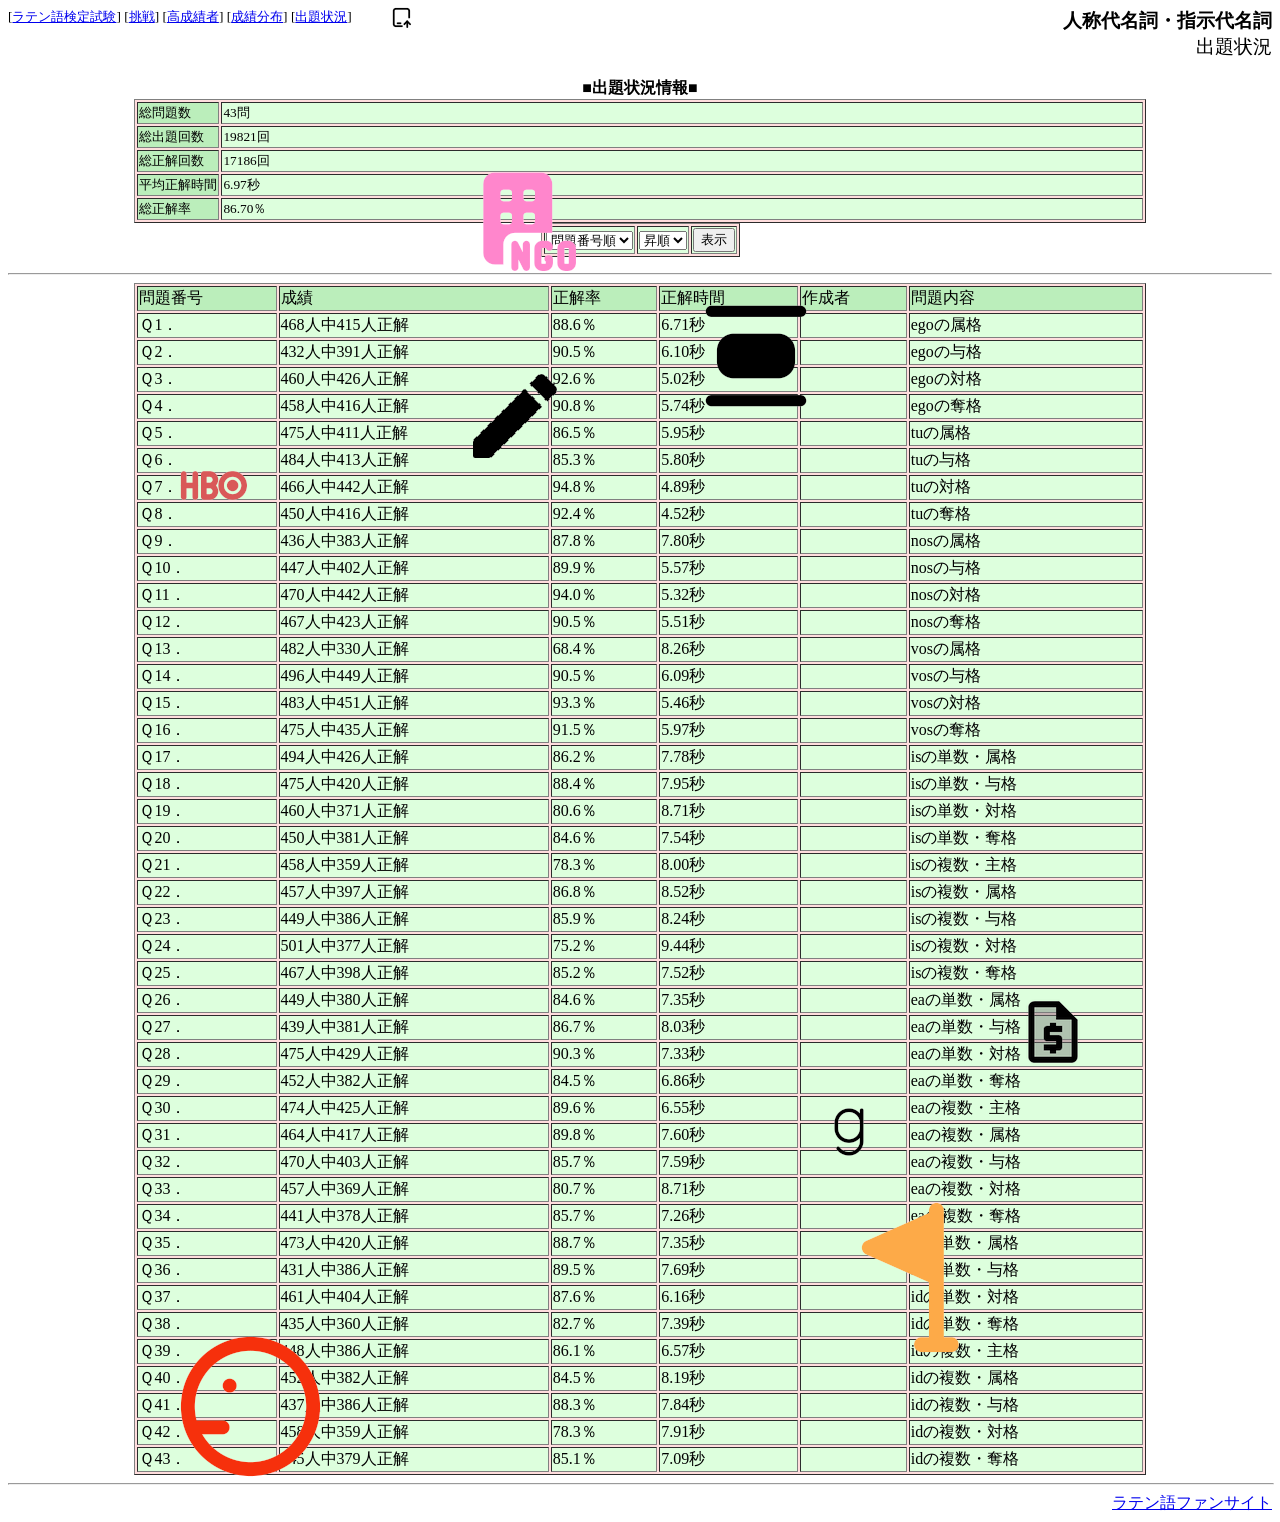 Image resolution: width=1280 pixels, height=1522 pixels. I want to click on navigate to non-governmental organization directory, so click(523, 218).